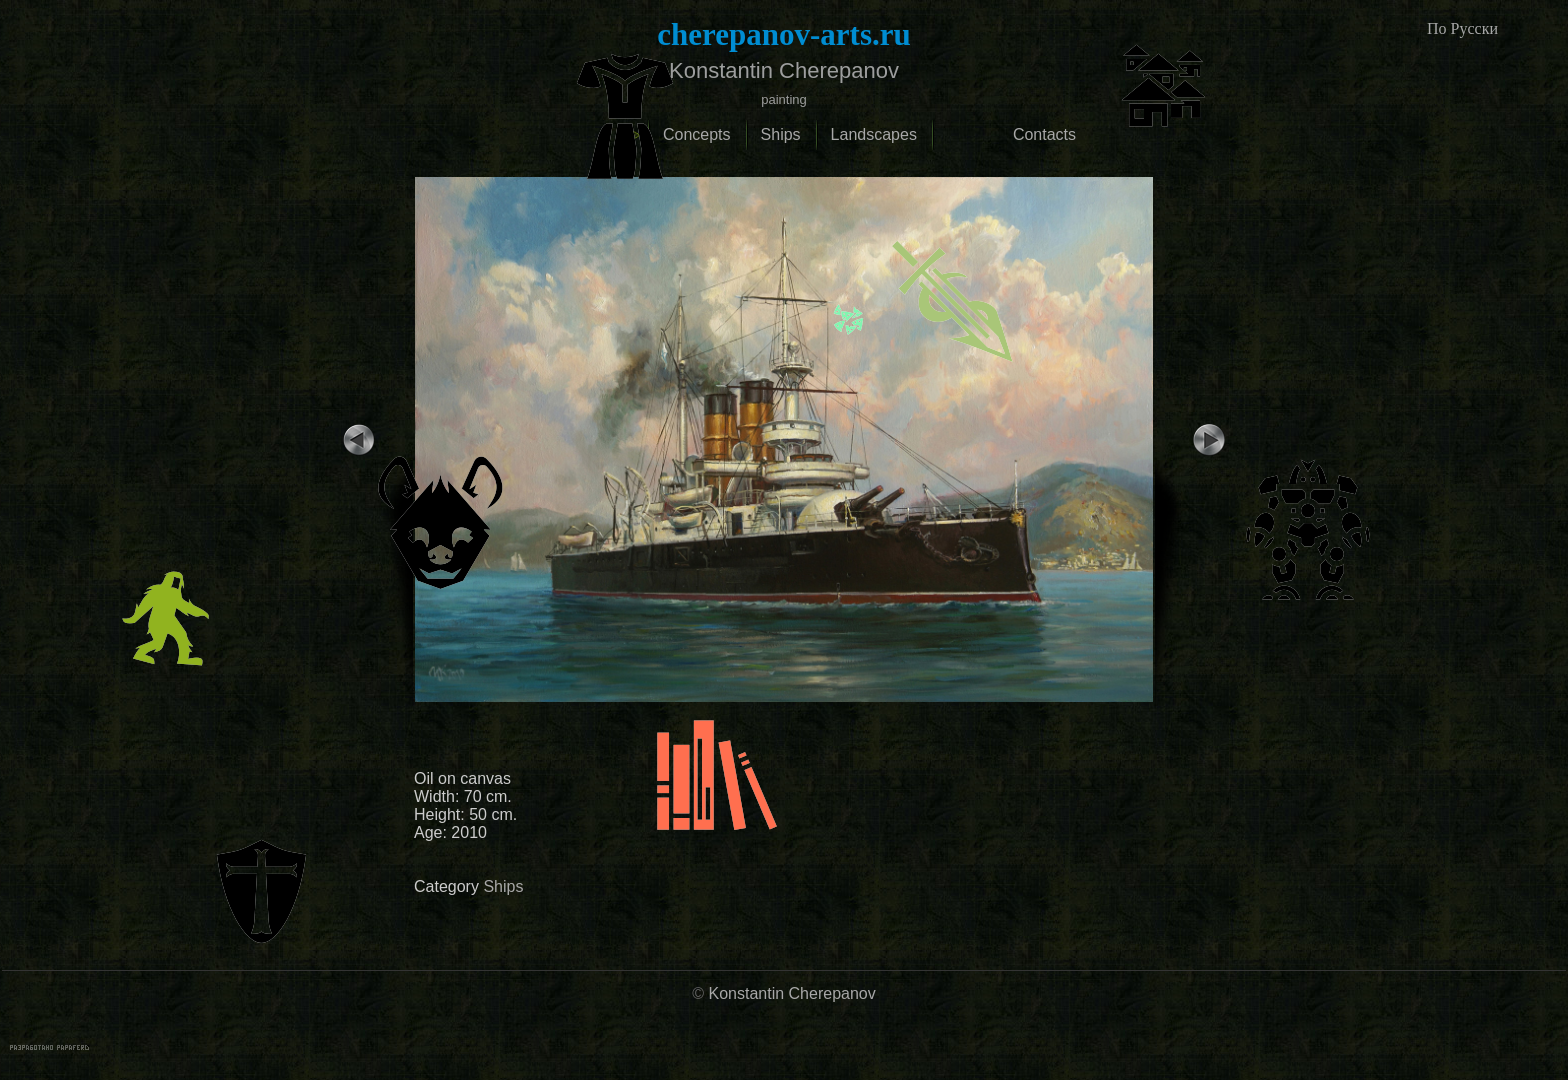 The image size is (1568, 1080). I want to click on access your library or book collection, so click(716, 771).